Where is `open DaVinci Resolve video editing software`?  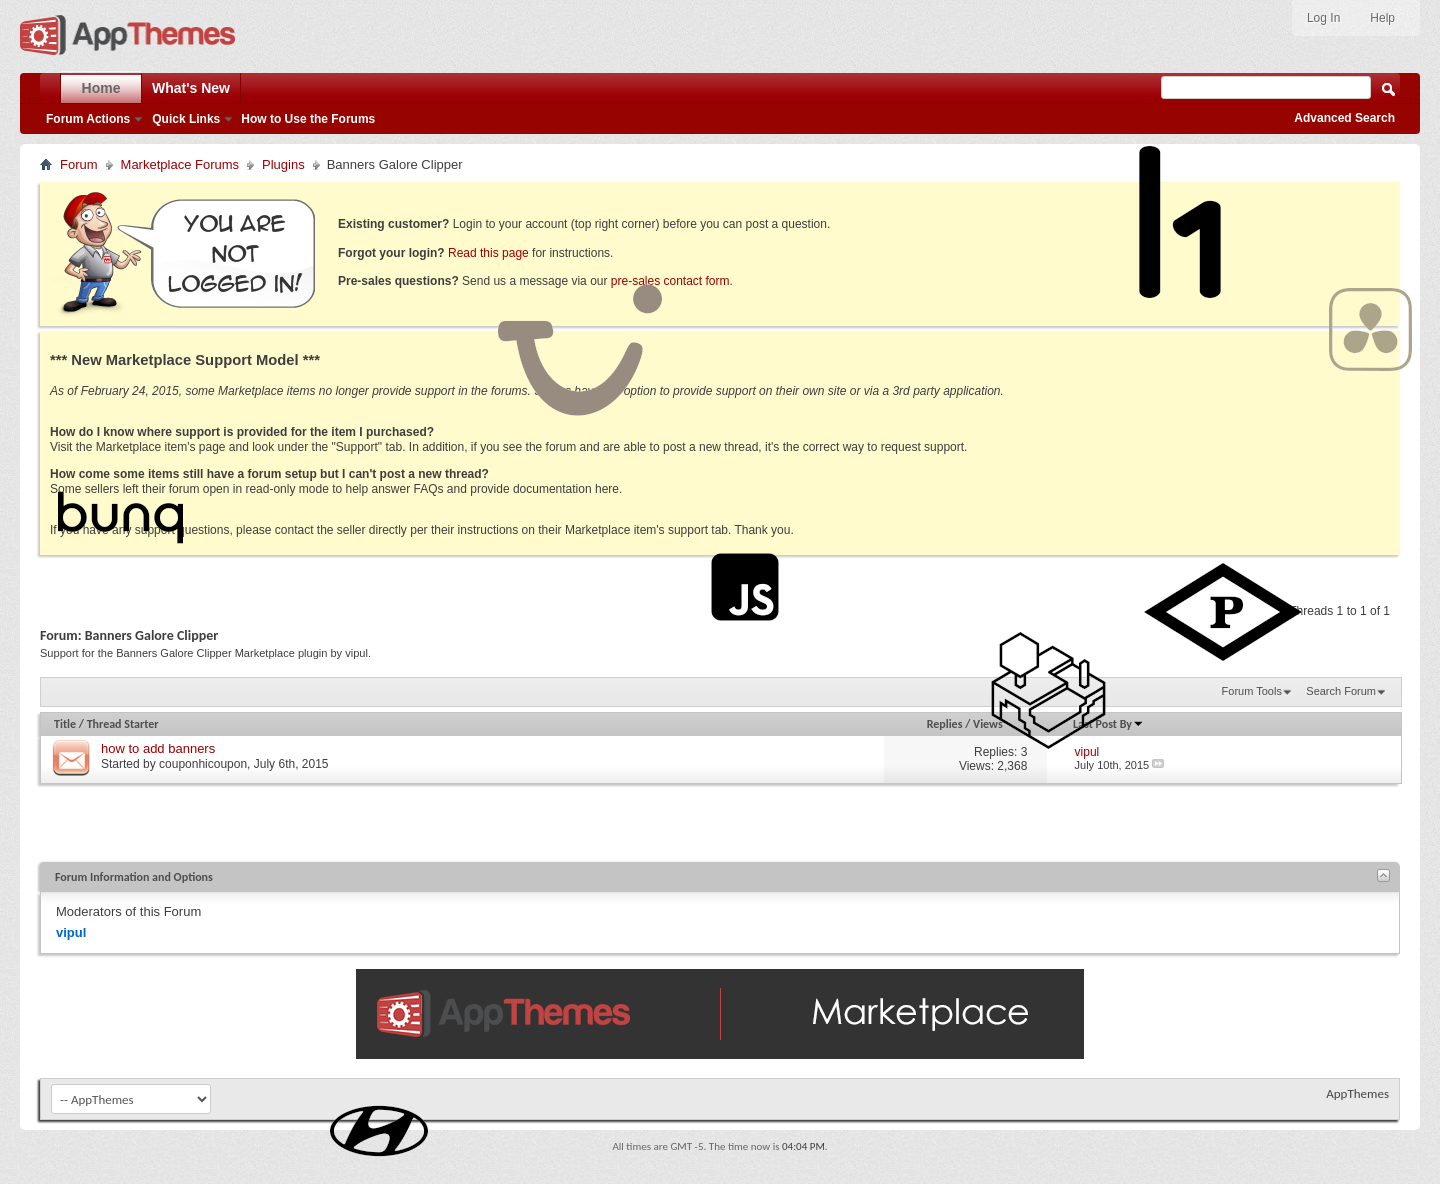 open DaVinci Resolve video editing software is located at coordinates (1370, 329).